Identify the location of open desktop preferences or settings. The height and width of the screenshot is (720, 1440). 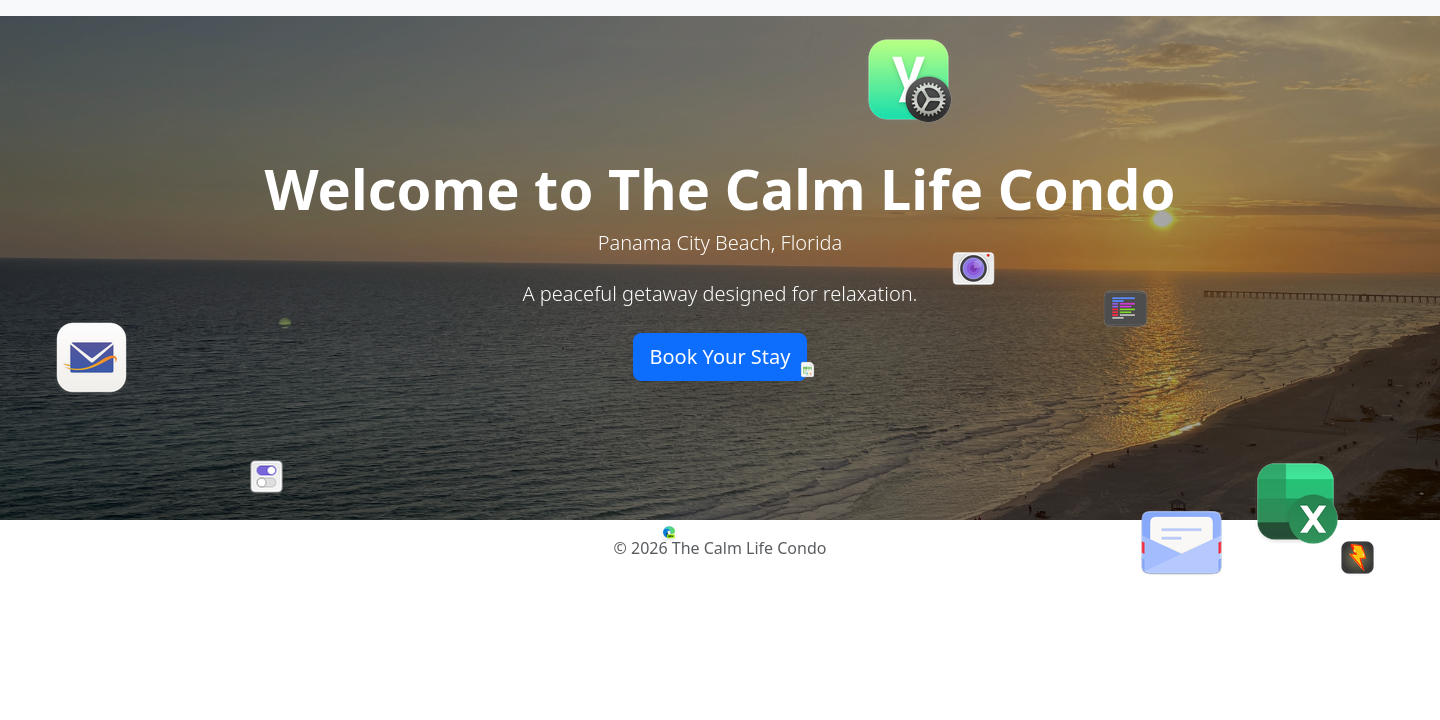
(266, 476).